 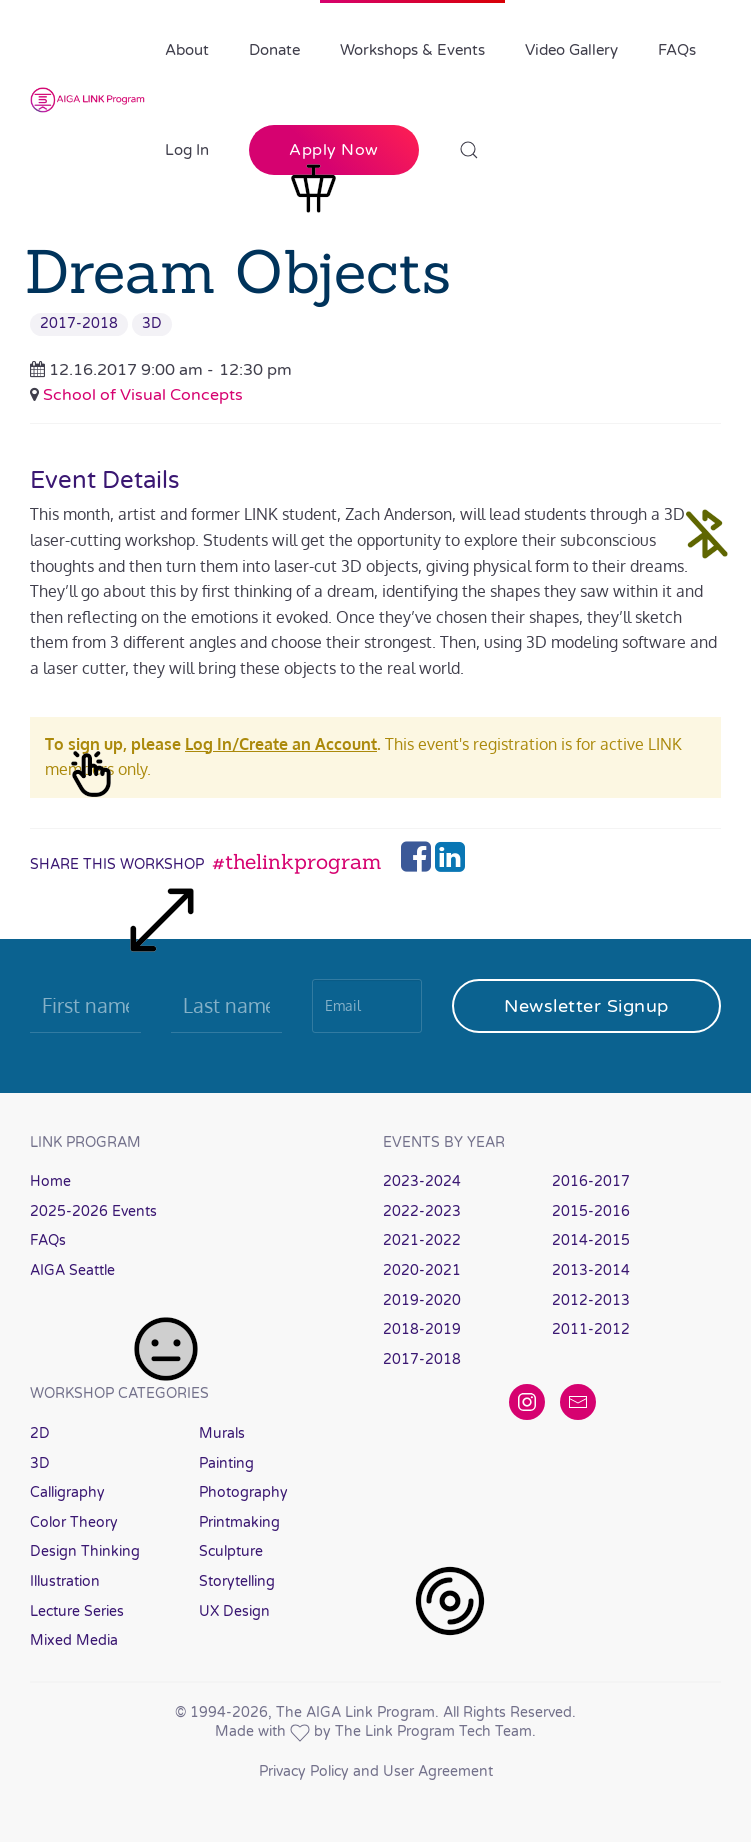 I want to click on play or browse music library, so click(x=450, y=1601).